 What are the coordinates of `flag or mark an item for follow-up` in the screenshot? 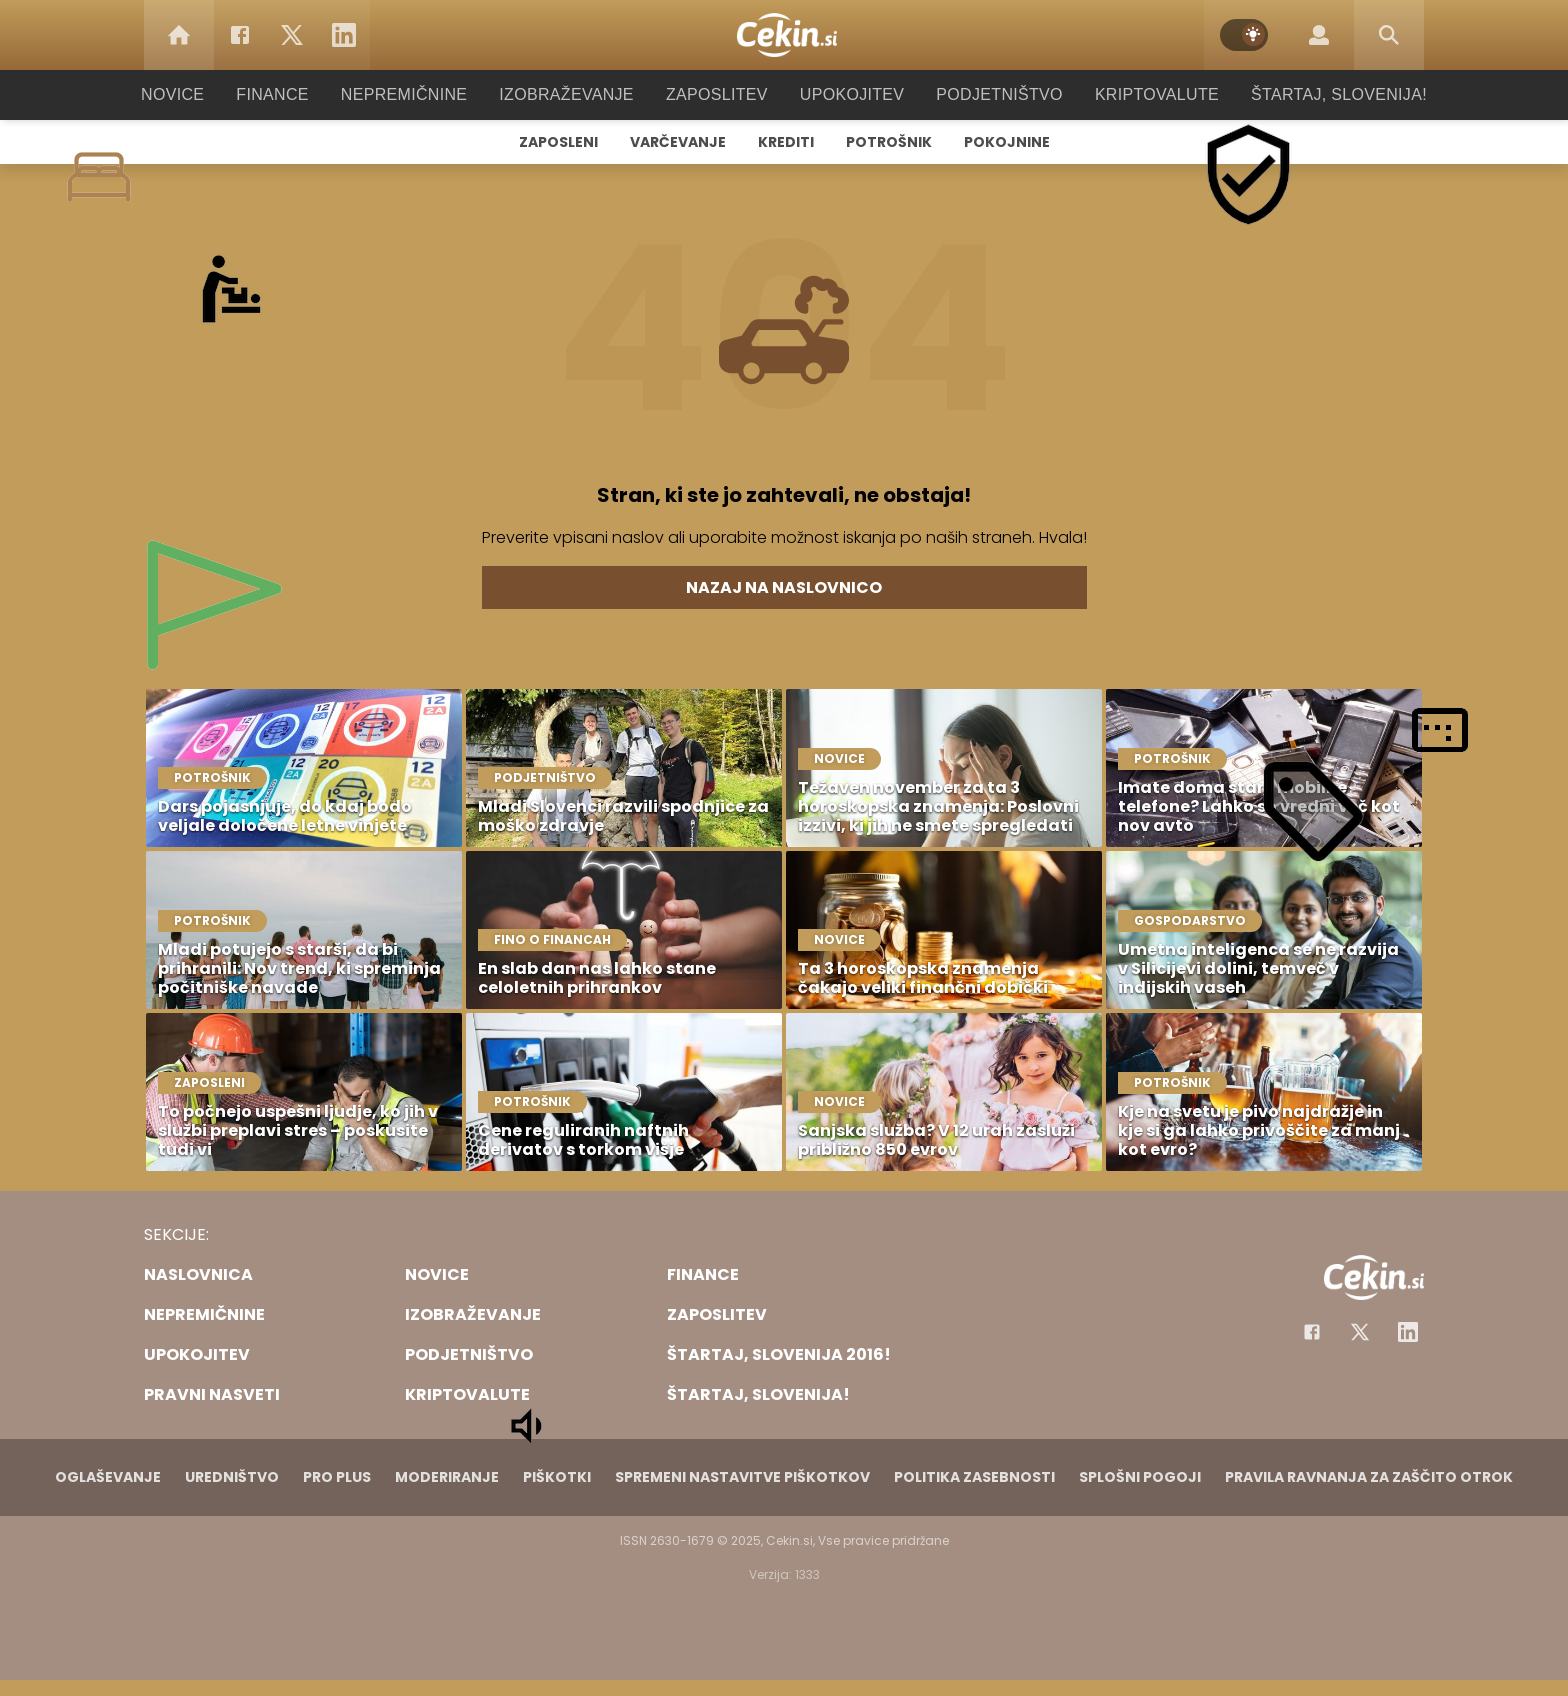 It's located at (201, 605).